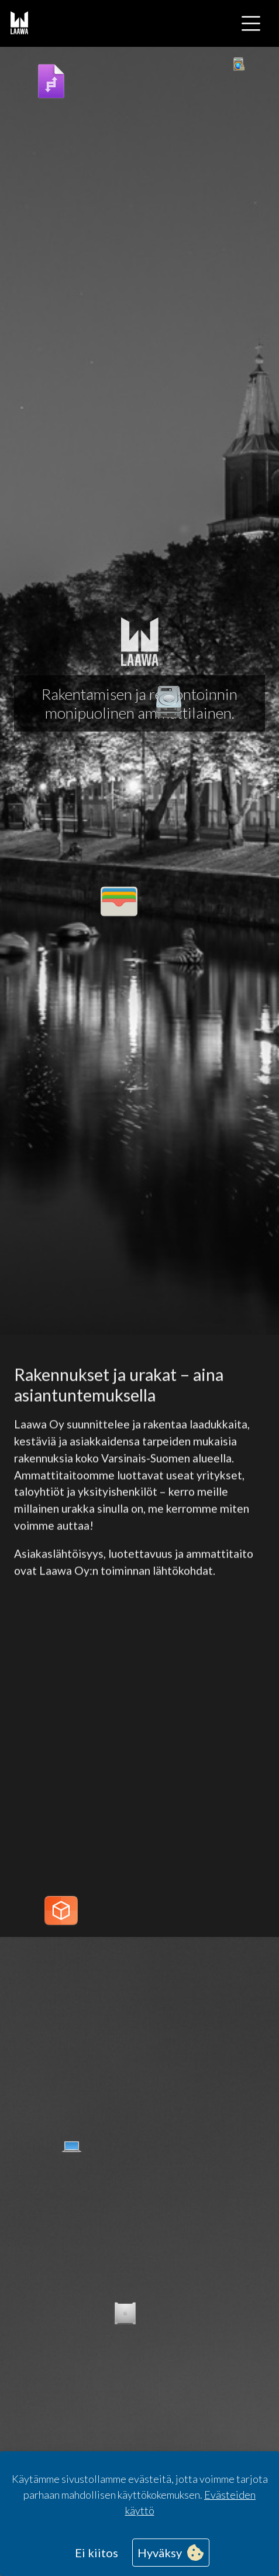 Image resolution: width=279 pixels, height=2576 pixels. I want to click on access wallet settings and preferences, so click(119, 901).